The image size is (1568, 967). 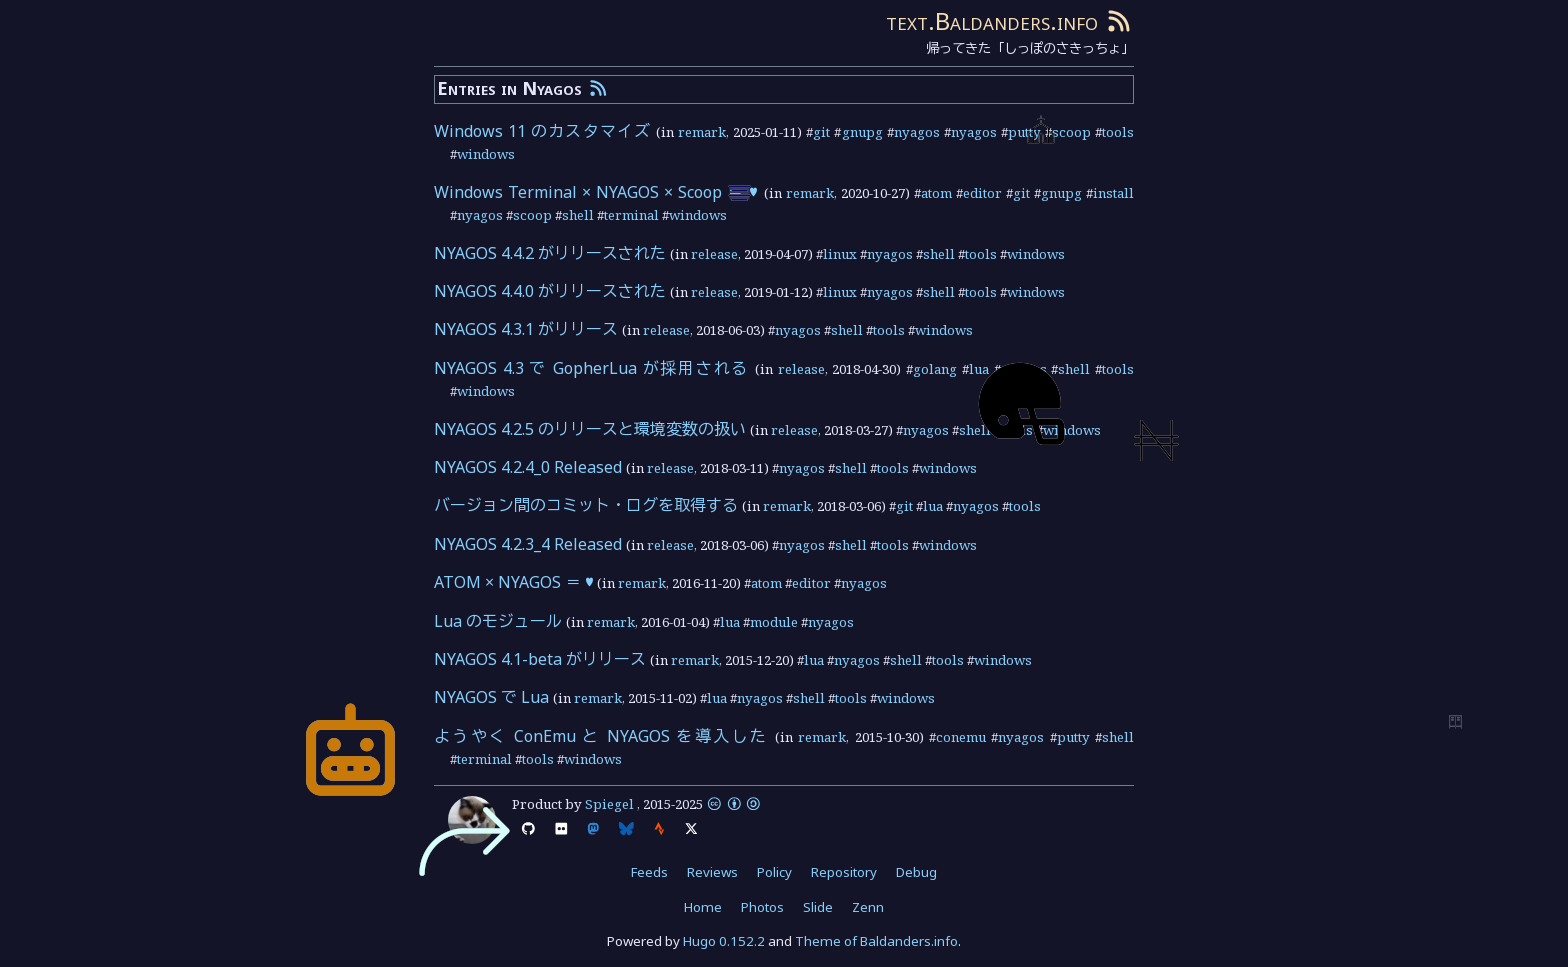 What do you see at coordinates (1156, 440) in the screenshot?
I see `indicates Nigerian naira currency` at bounding box center [1156, 440].